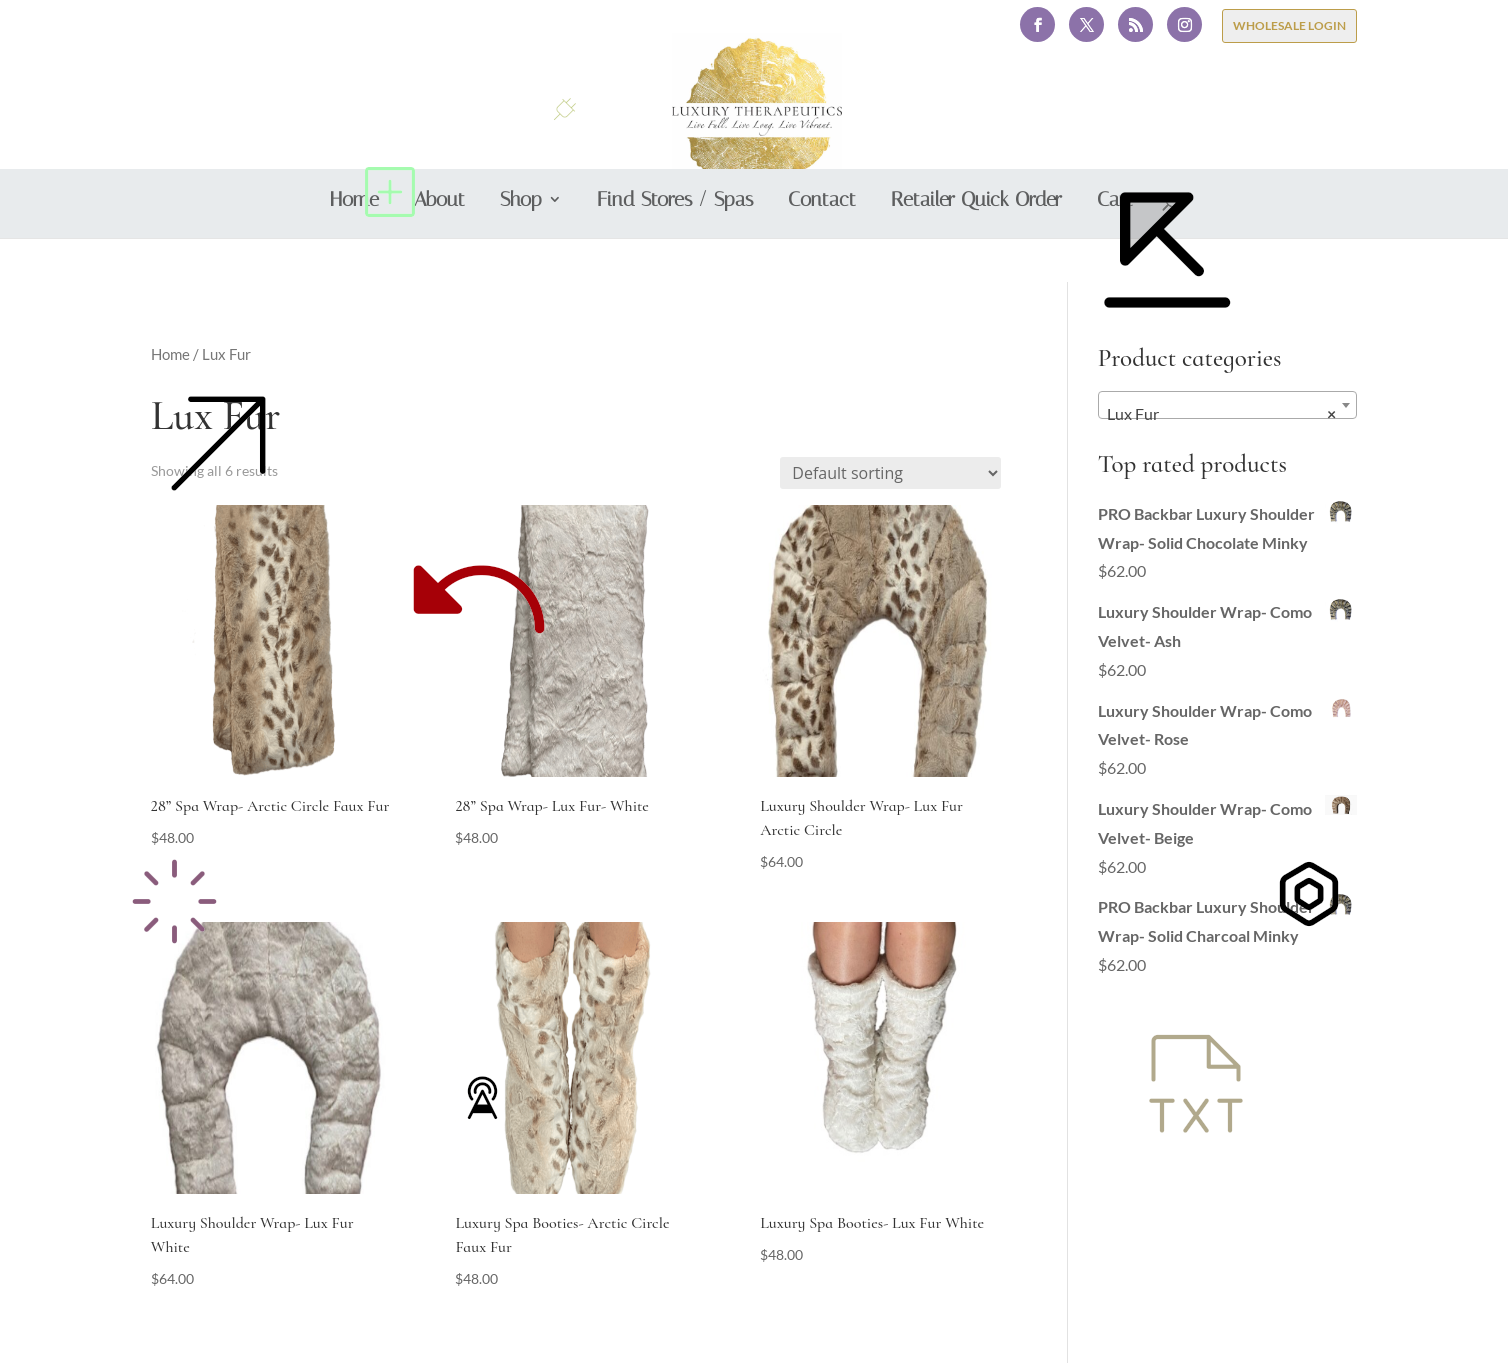 This screenshot has width=1508, height=1363. I want to click on undo last action, so click(481, 594).